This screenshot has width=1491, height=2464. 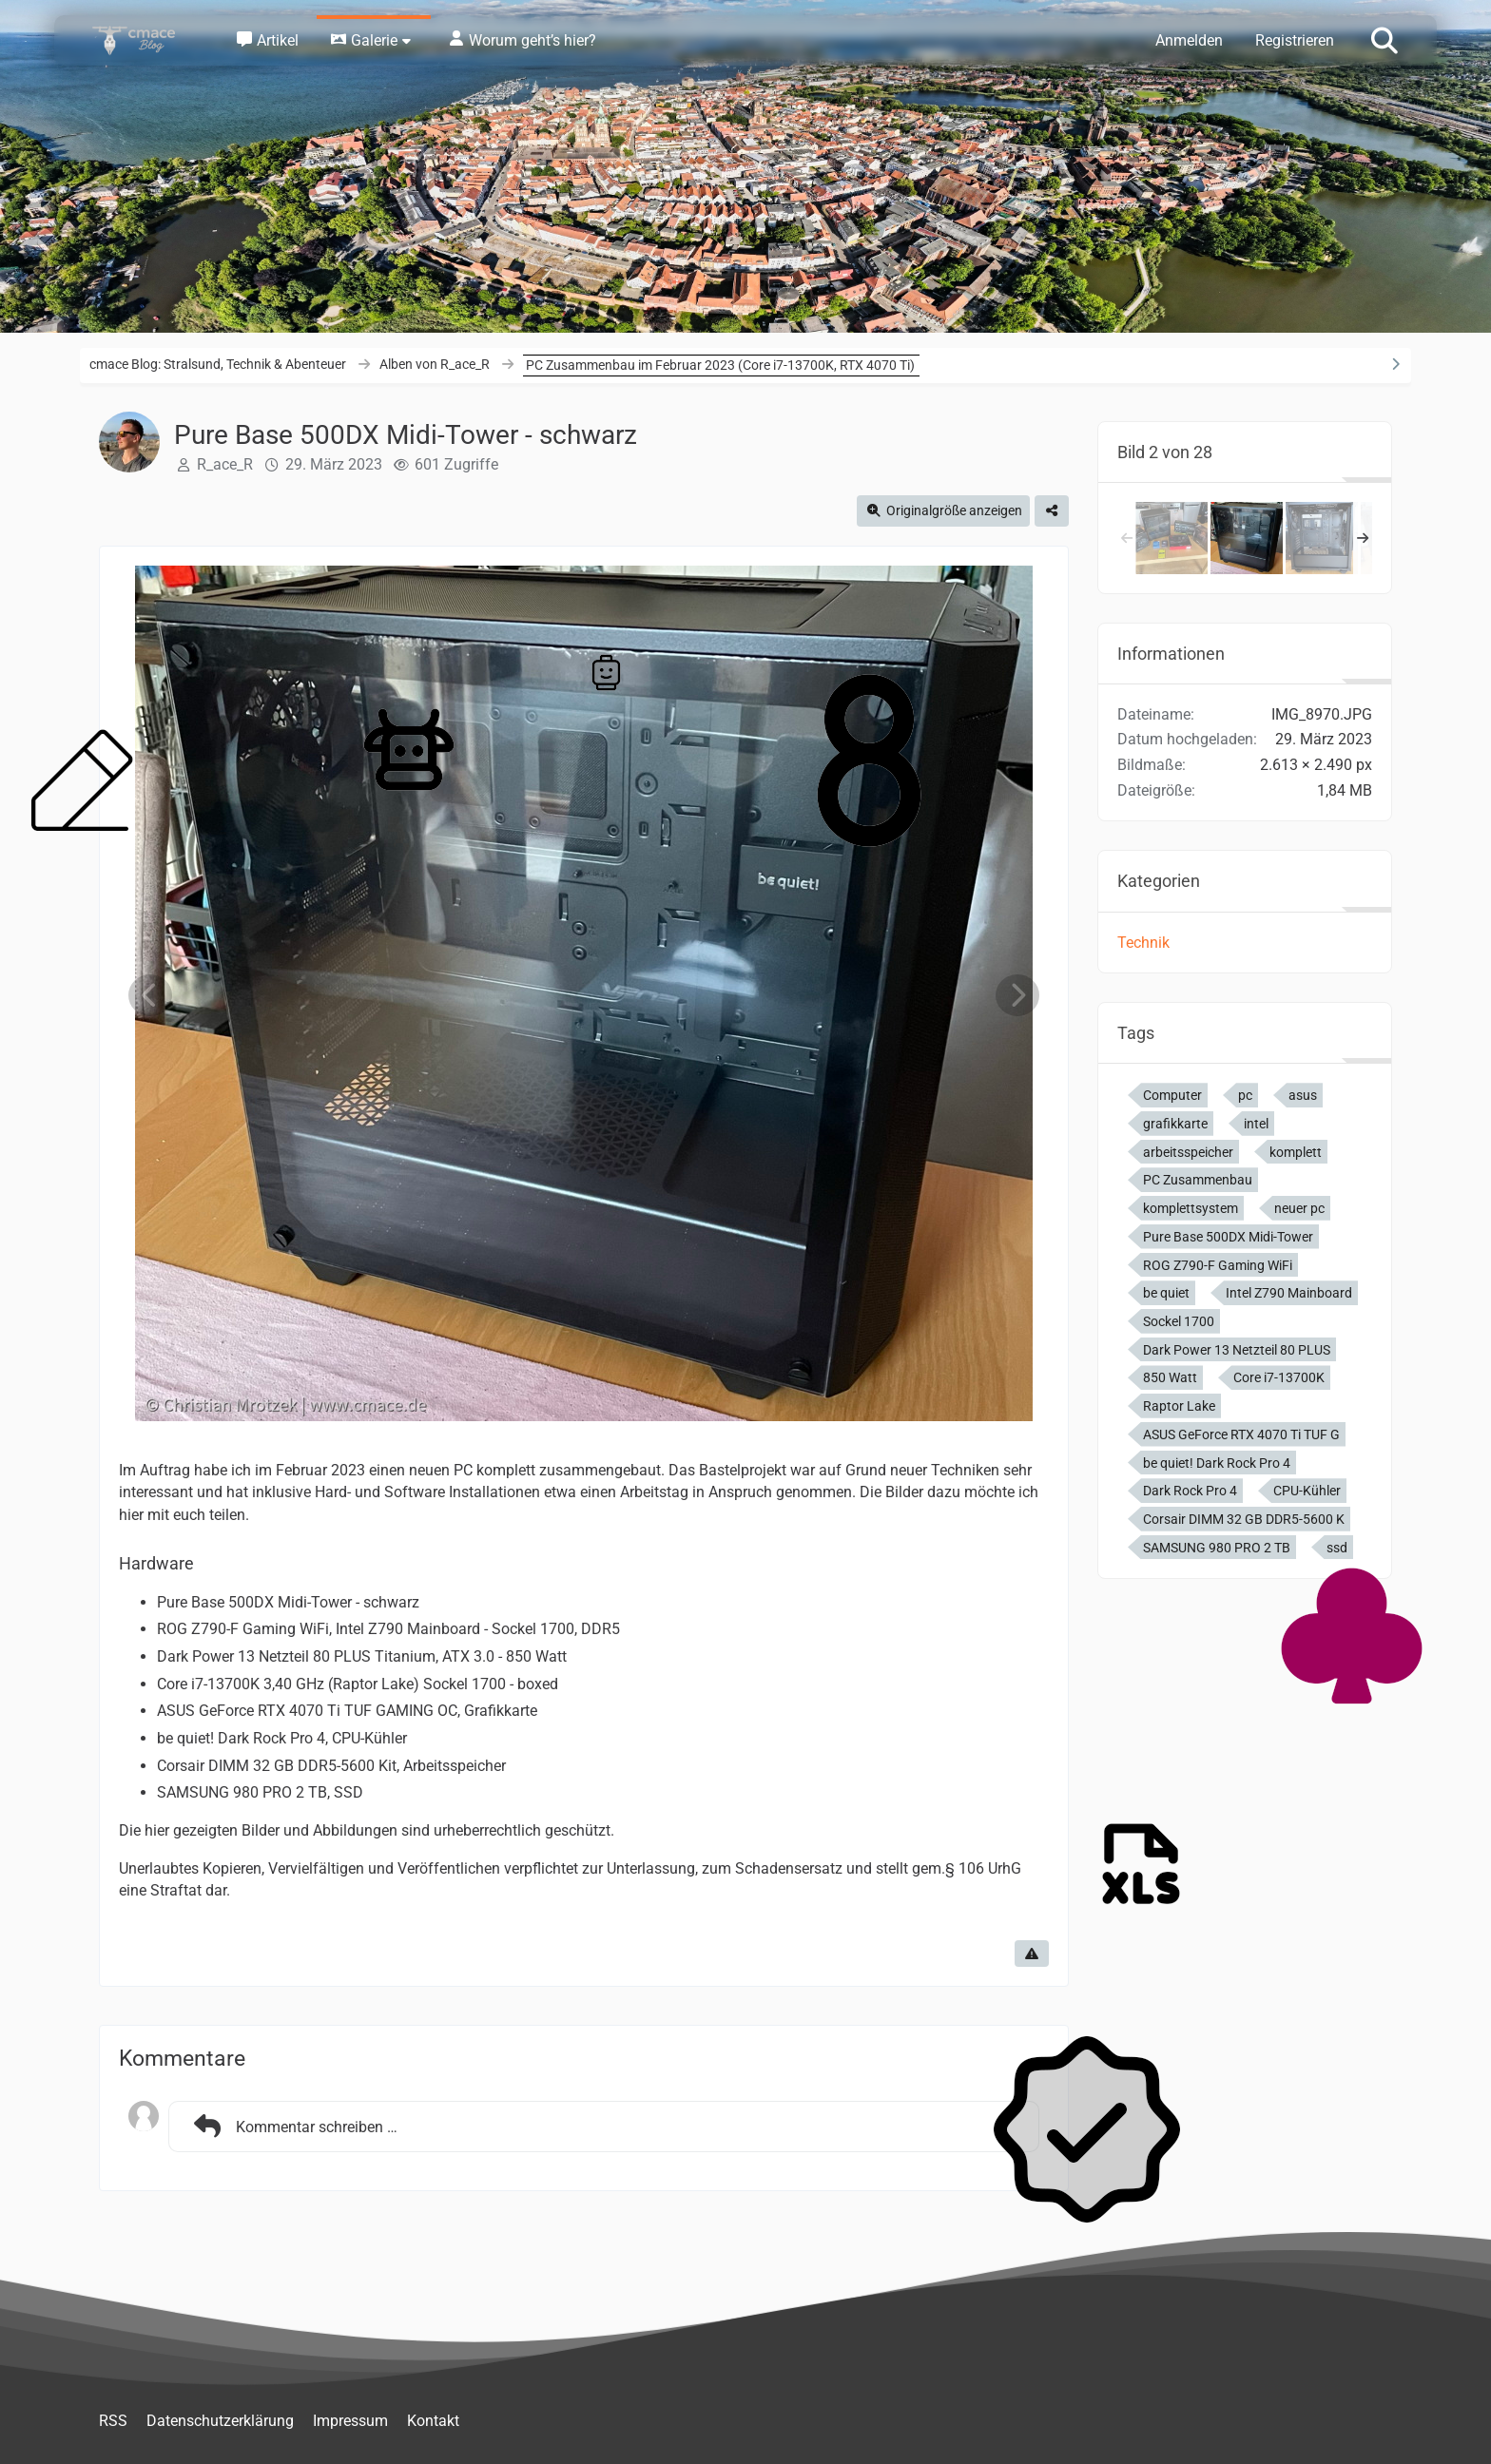 What do you see at coordinates (1087, 2129) in the screenshot?
I see `indicates verified or authenticated status` at bounding box center [1087, 2129].